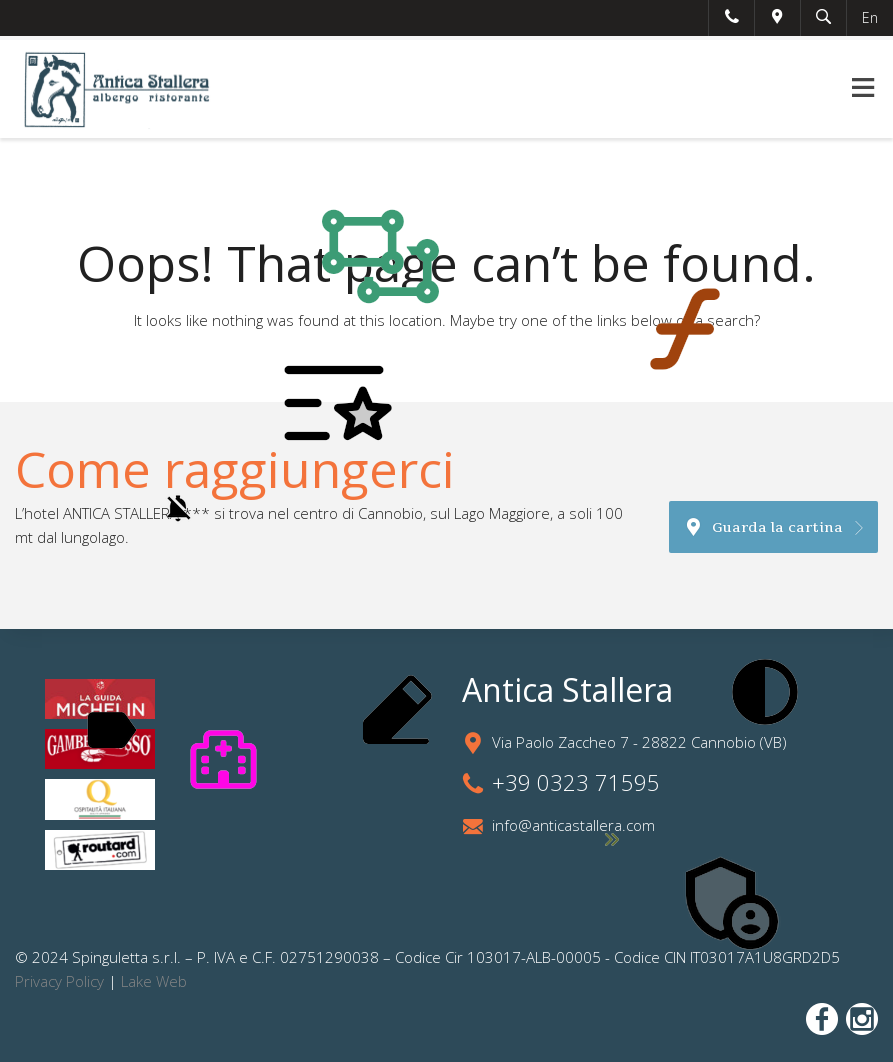 The height and width of the screenshot is (1062, 893). I want to click on view your favorites list, so click(334, 403).